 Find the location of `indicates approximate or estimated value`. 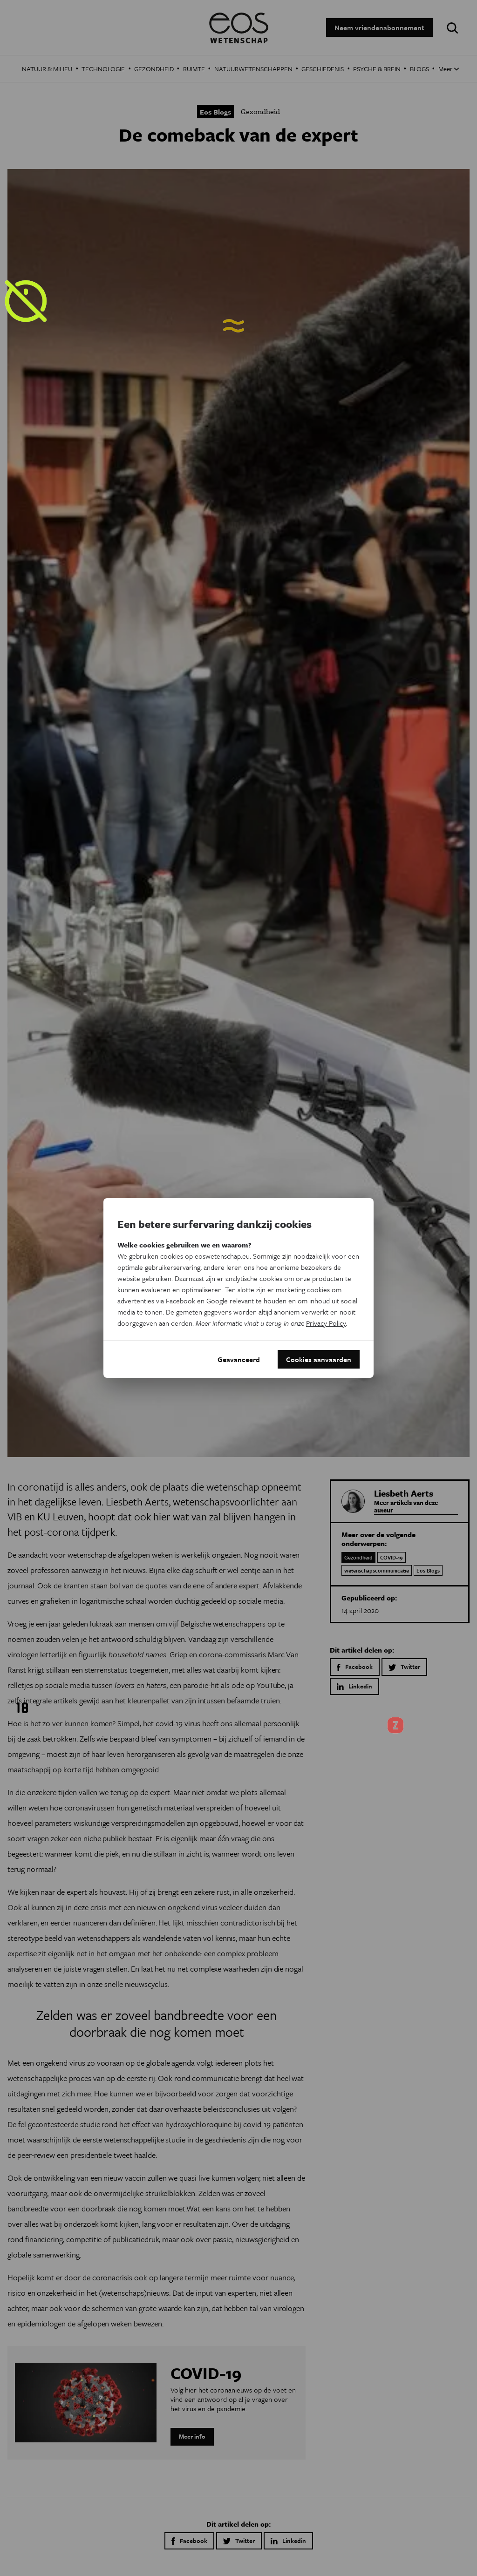

indicates approximate or estimated value is located at coordinates (233, 325).